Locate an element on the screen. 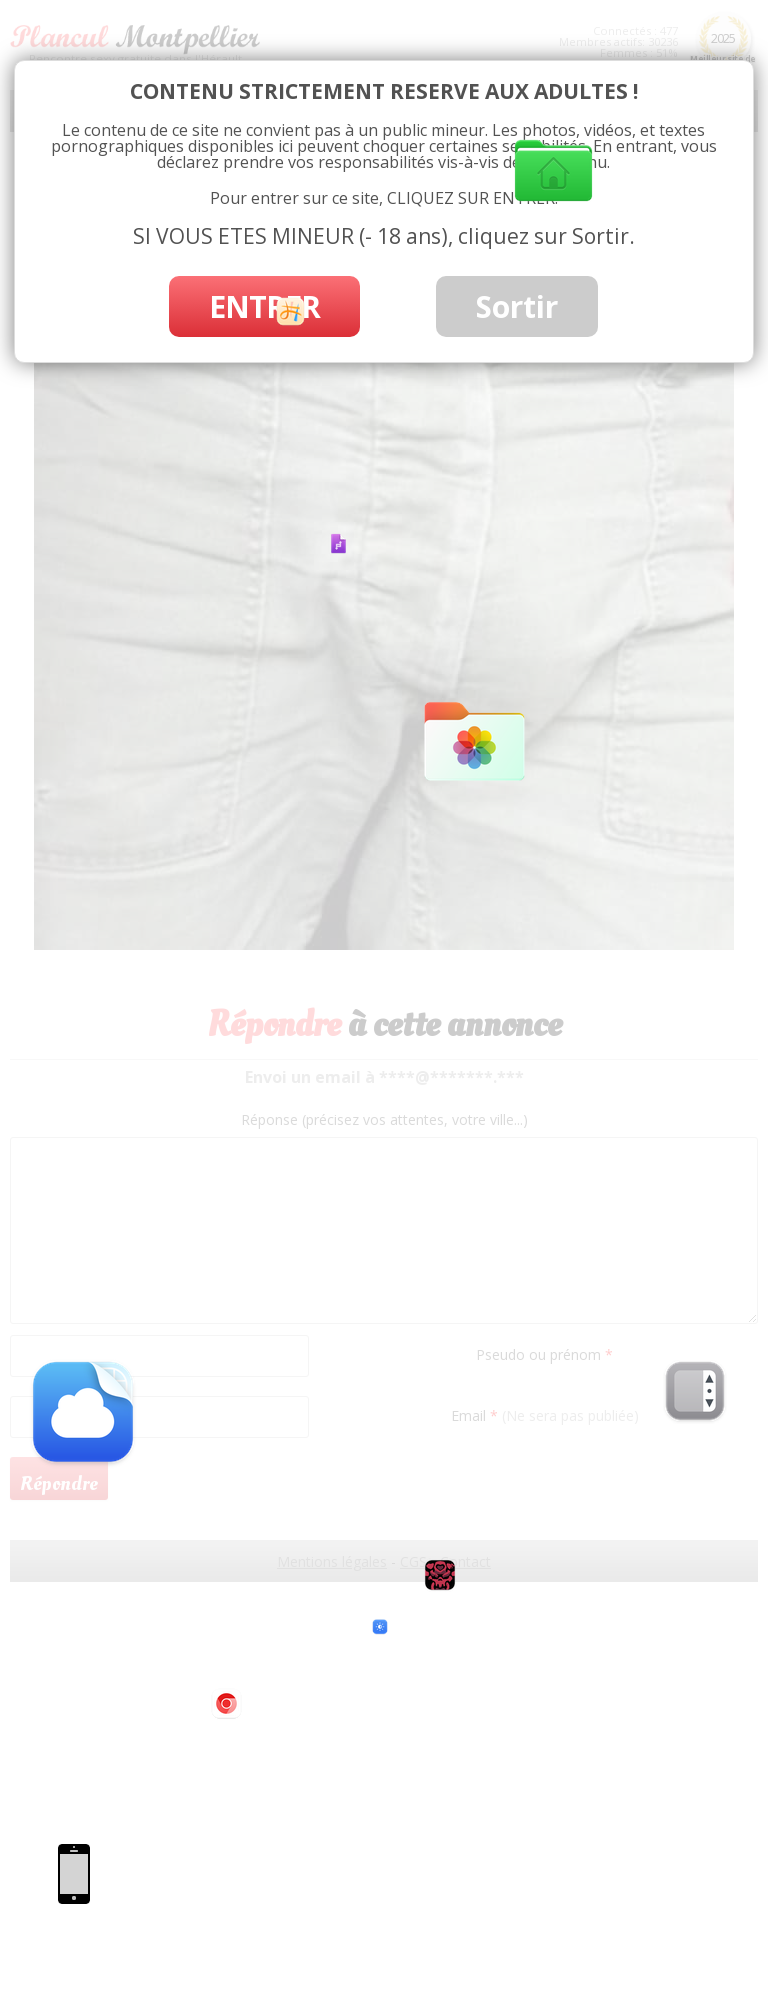 The height and width of the screenshot is (2000, 768). open your home folder is located at coordinates (553, 170).